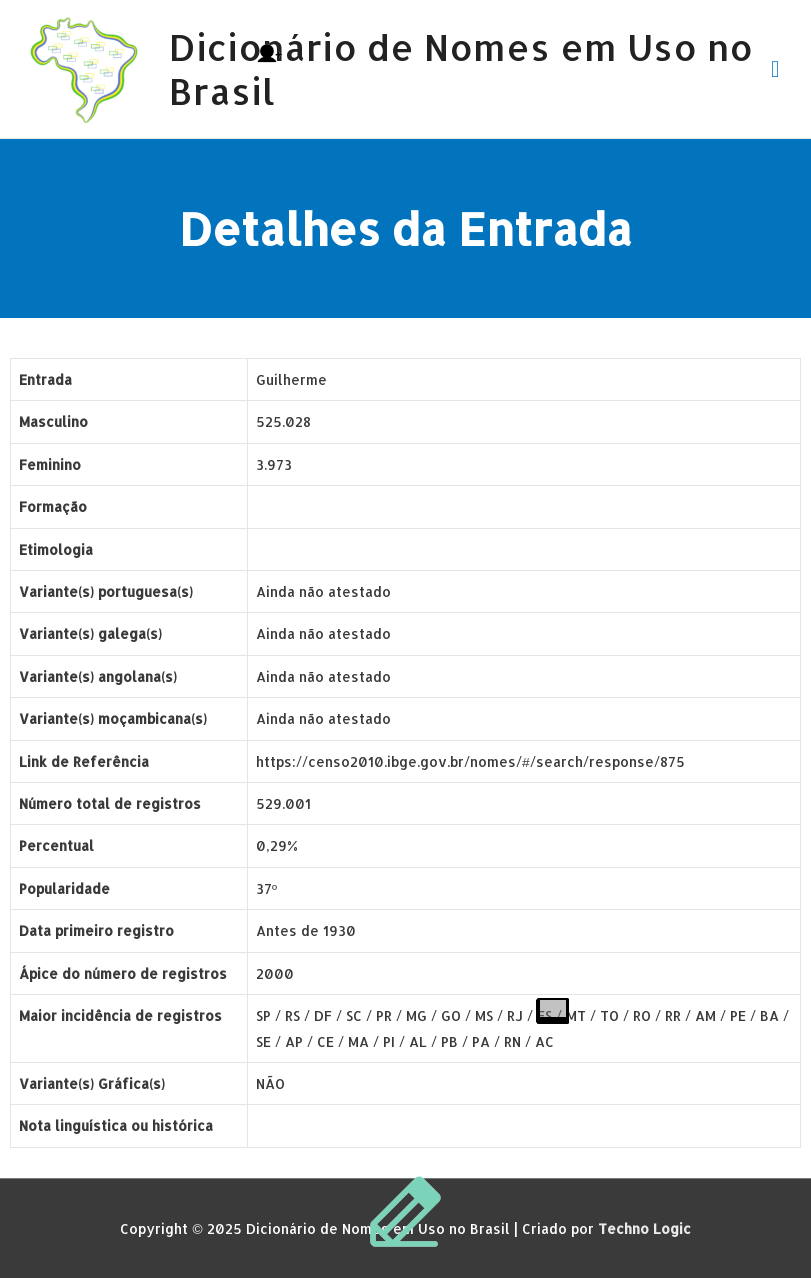 The height and width of the screenshot is (1278, 811). What do you see at coordinates (404, 1213) in the screenshot?
I see `edit or modify content` at bounding box center [404, 1213].